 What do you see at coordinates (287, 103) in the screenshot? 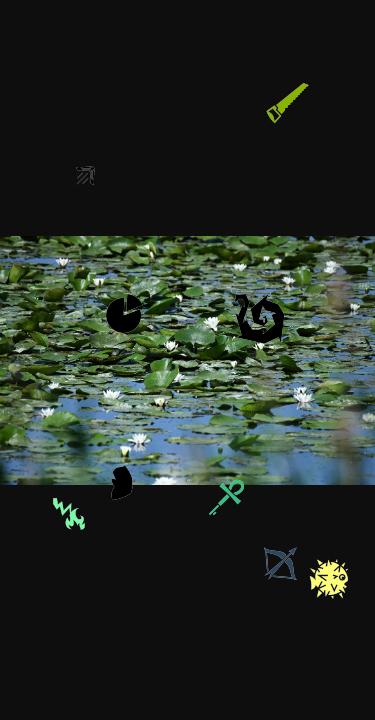
I see `access woodworking or carpentry tools` at bounding box center [287, 103].